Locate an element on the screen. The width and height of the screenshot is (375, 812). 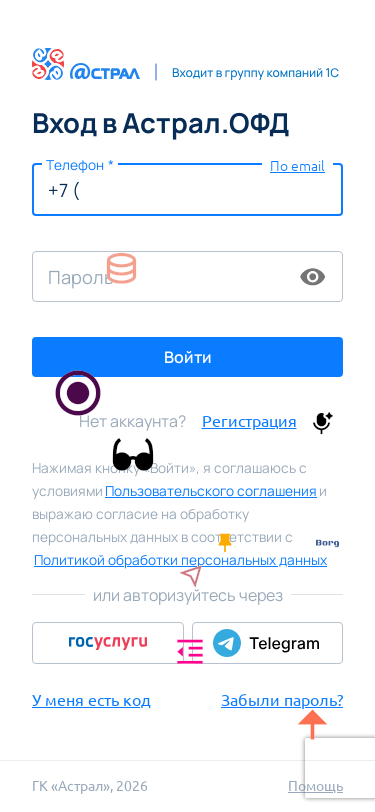
access database storage is located at coordinates (121, 267).